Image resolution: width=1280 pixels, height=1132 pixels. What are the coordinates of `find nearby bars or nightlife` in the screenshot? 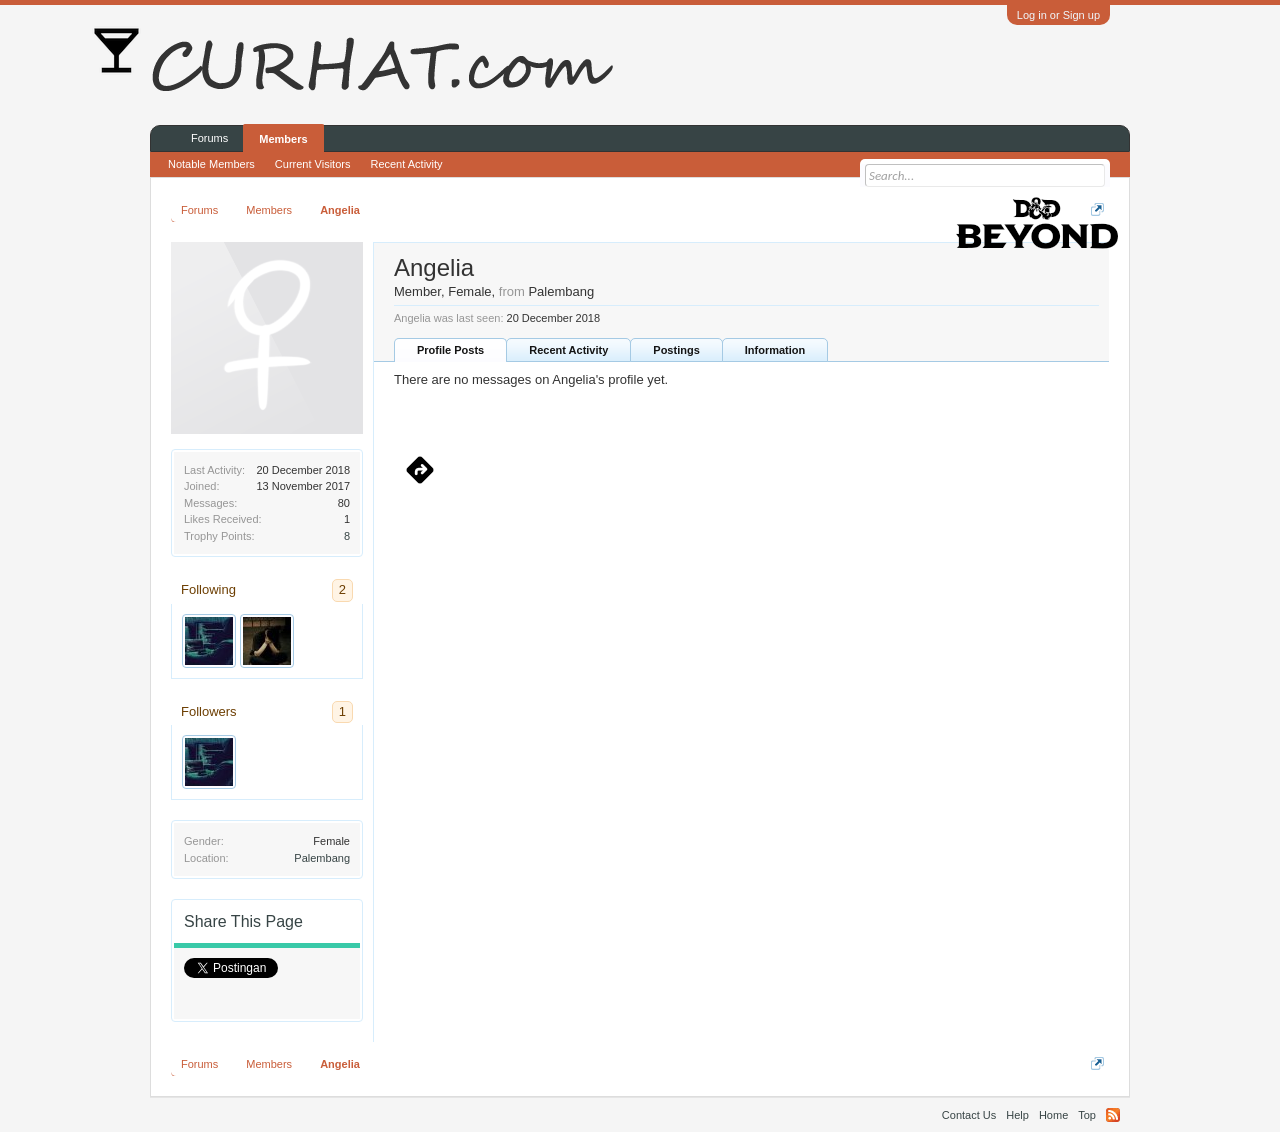 It's located at (116, 50).